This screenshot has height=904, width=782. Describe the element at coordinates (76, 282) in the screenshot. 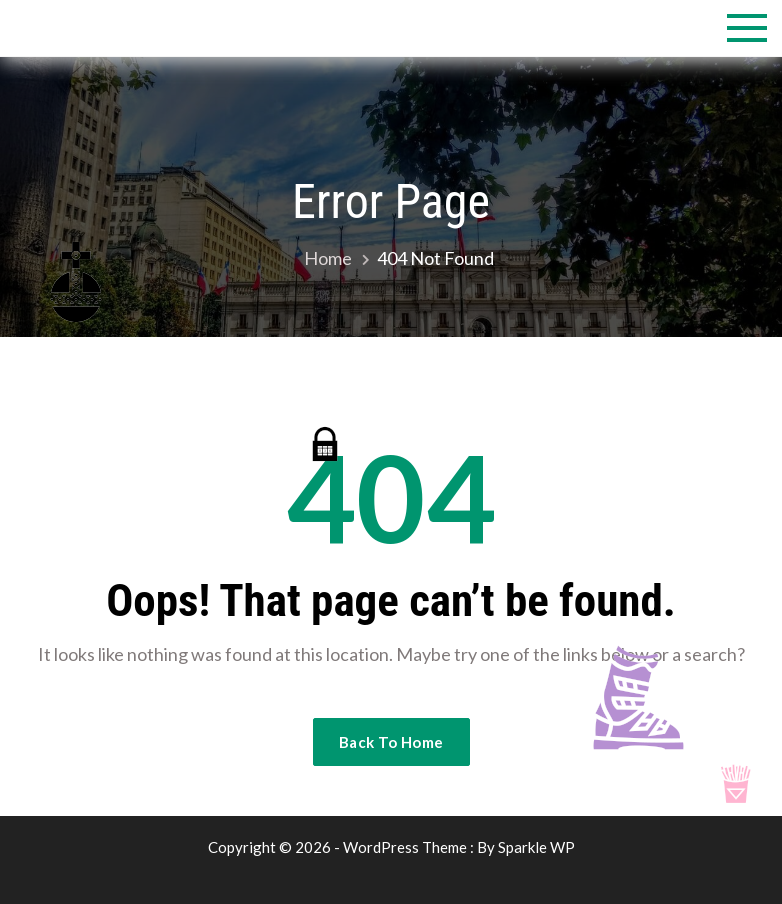

I see `holy hand grenade item or power-up in a game` at that location.